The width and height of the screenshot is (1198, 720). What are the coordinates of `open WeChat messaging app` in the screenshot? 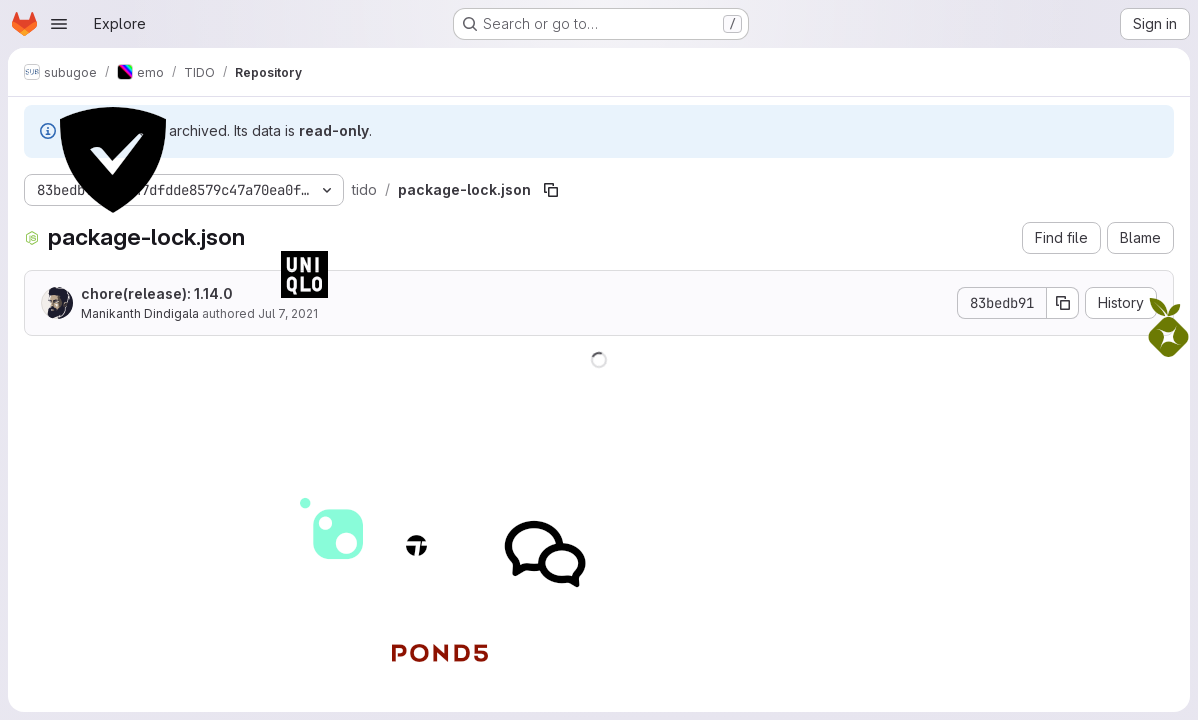 It's located at (545, 553).